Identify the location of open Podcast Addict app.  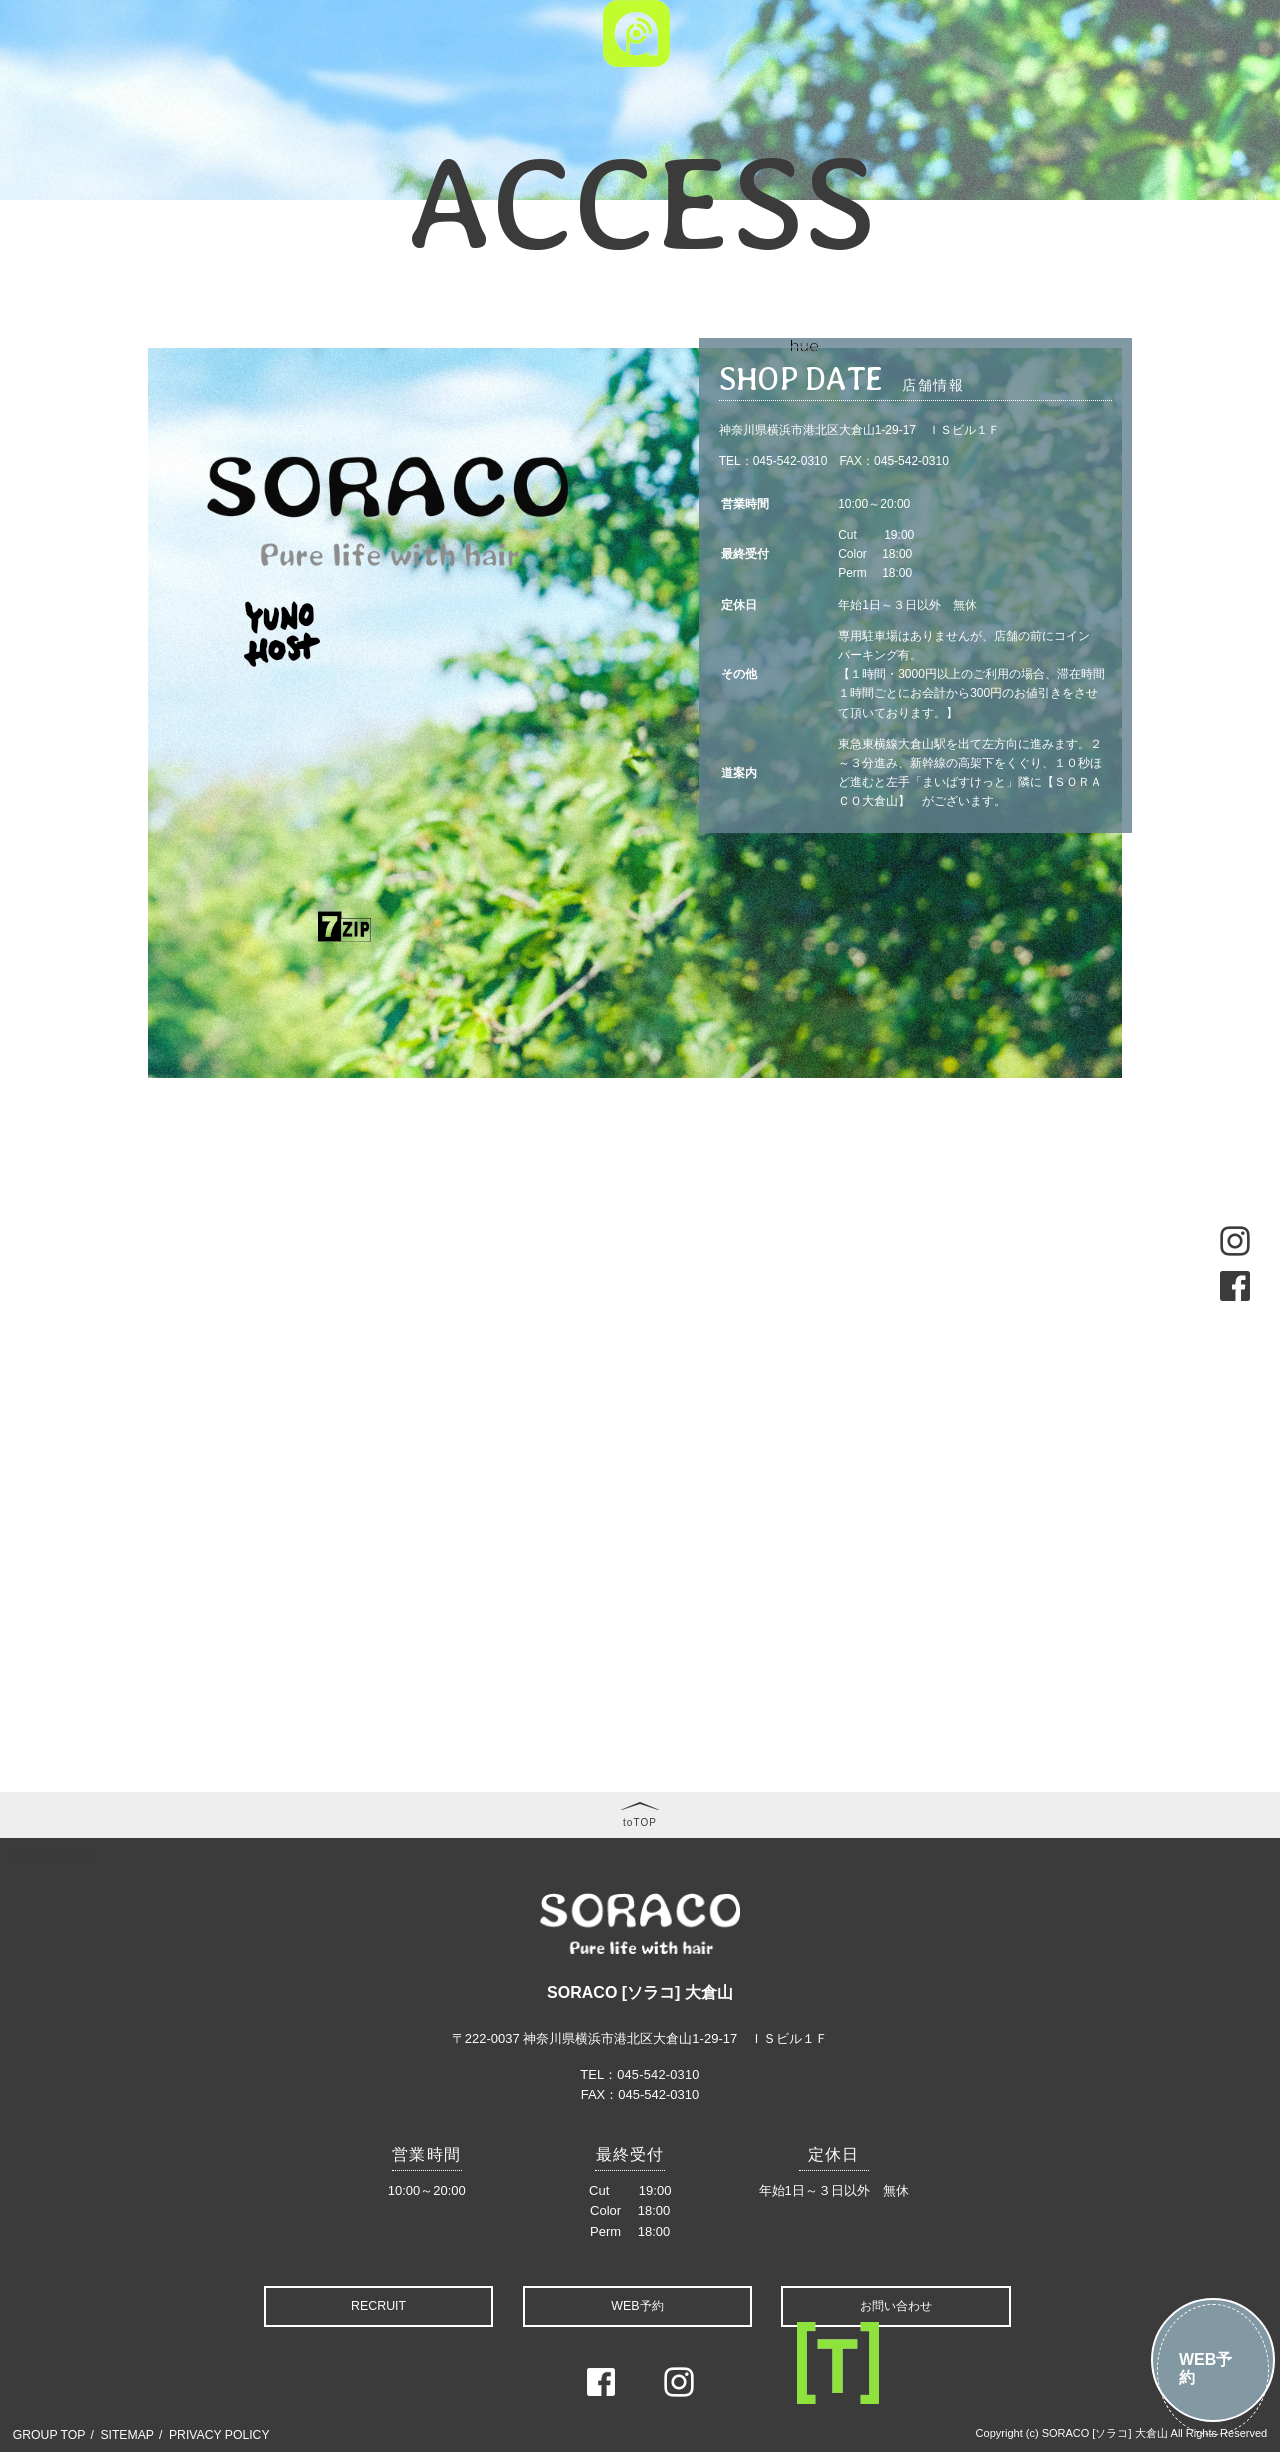
(636, 33).